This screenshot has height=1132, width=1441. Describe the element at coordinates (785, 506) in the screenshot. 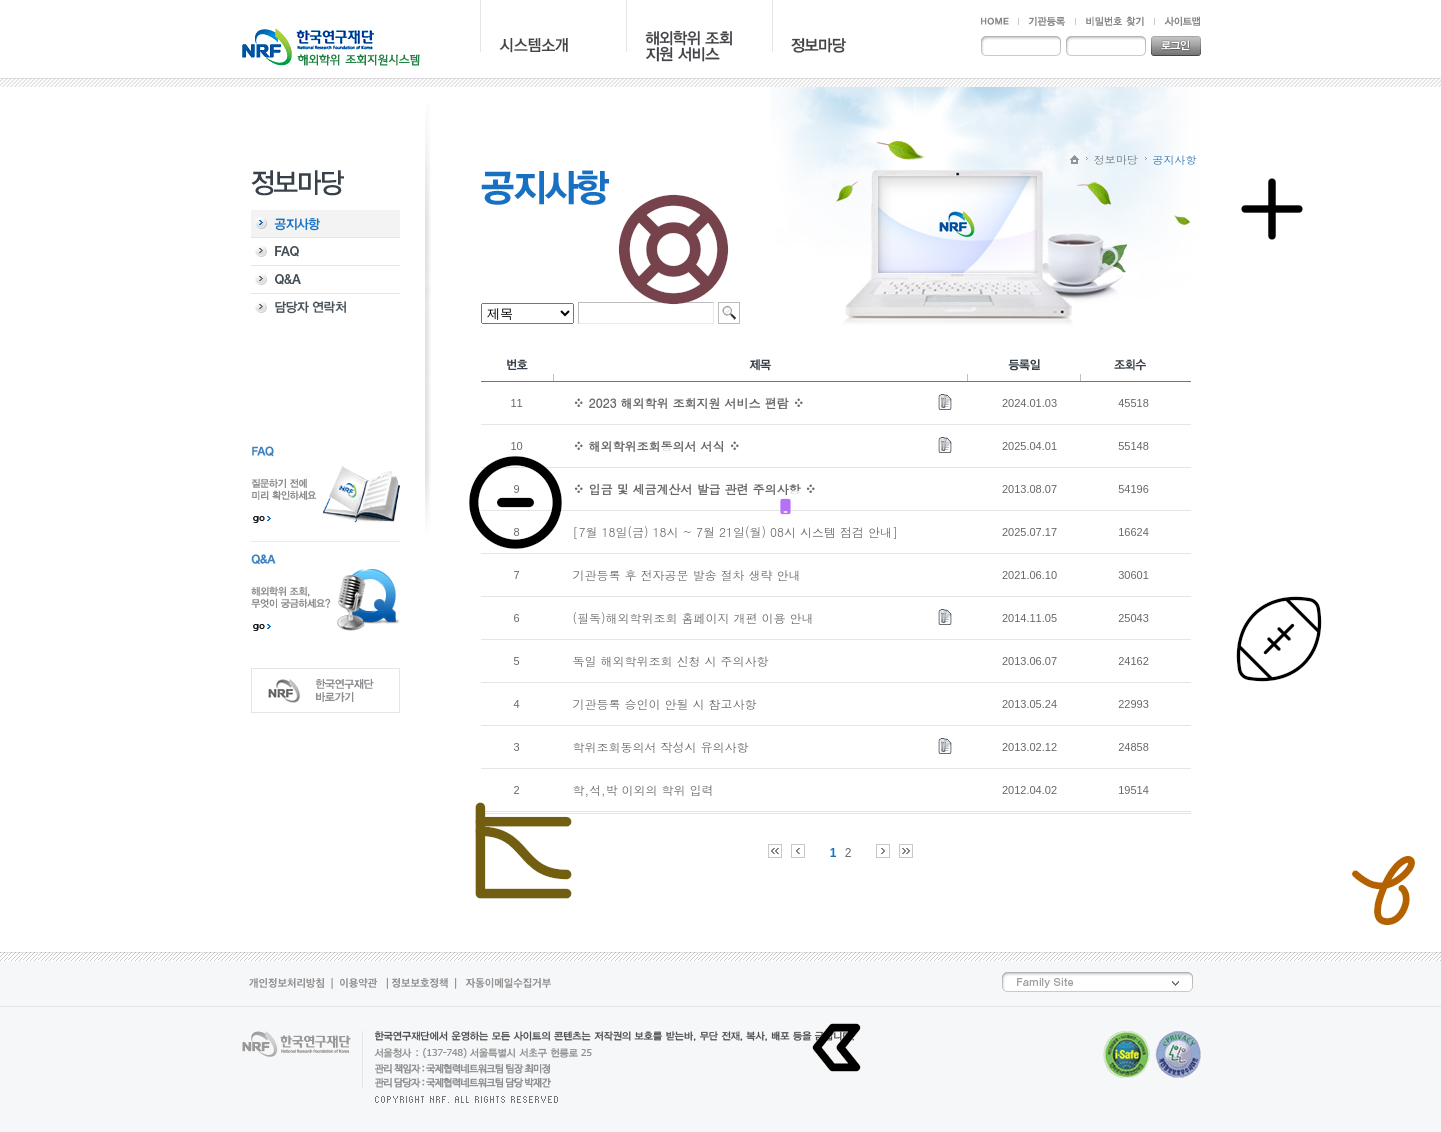

I see `indicates mobile device or smartphone` at that location.